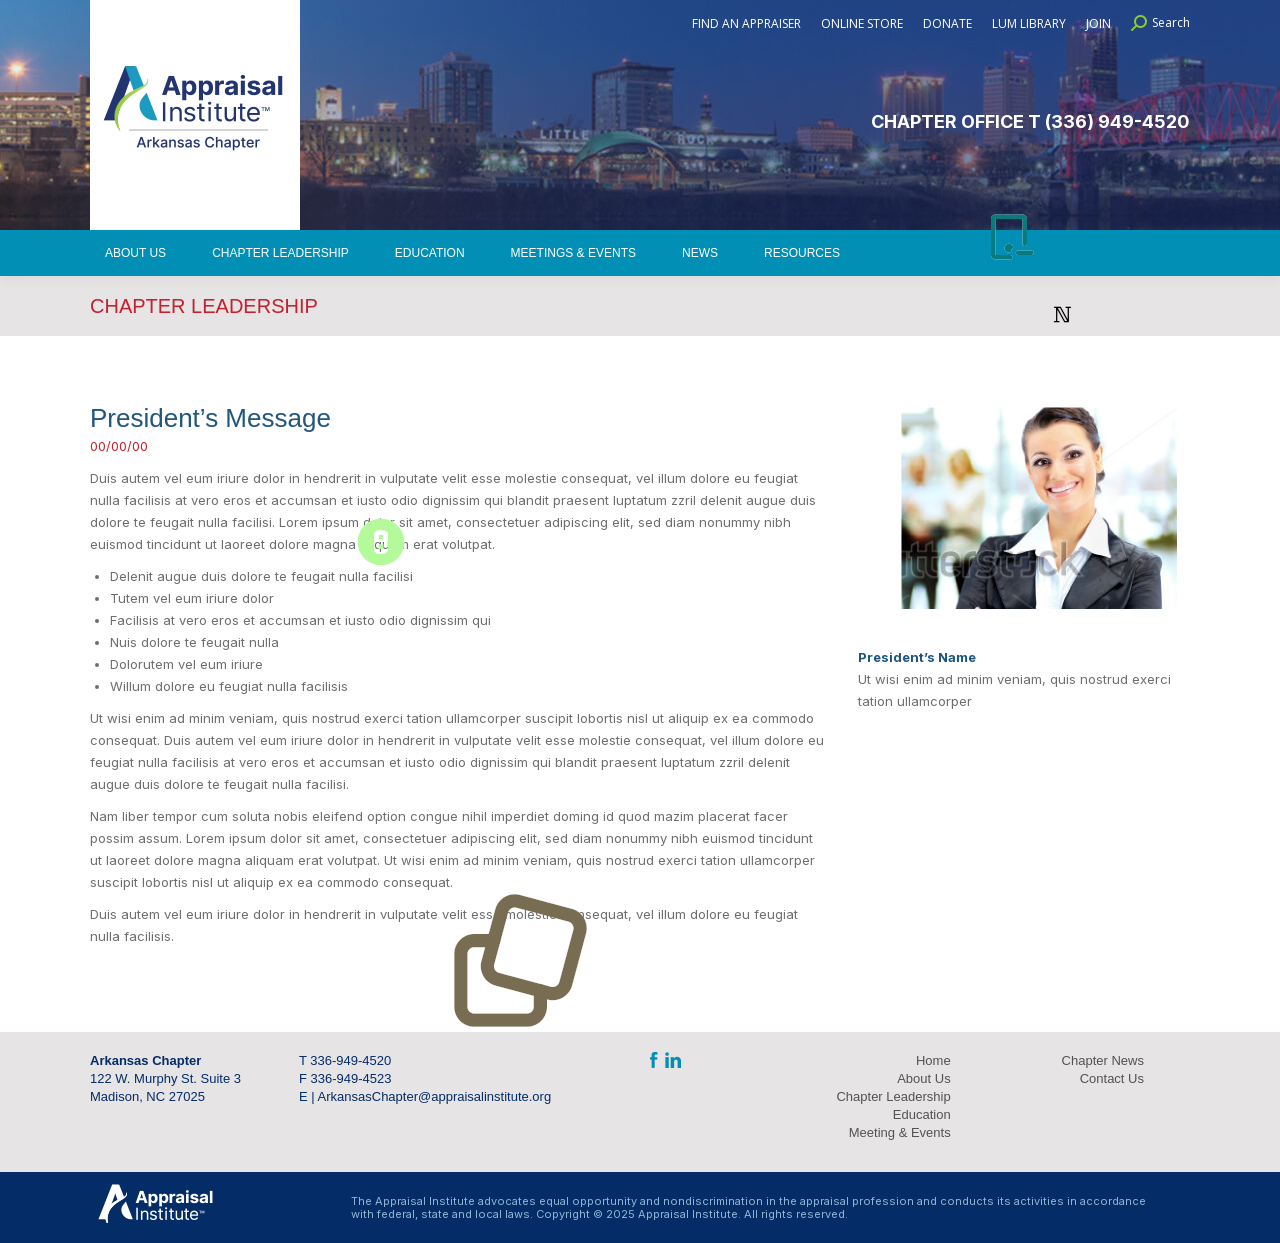 Image resolution: width=1280 pixels, height=1243 pixels. What do you see at coordinates (381, 542) in the screenshot?
I see `indicates step 8 in a multi-step process` at bounding box center [381, 542].